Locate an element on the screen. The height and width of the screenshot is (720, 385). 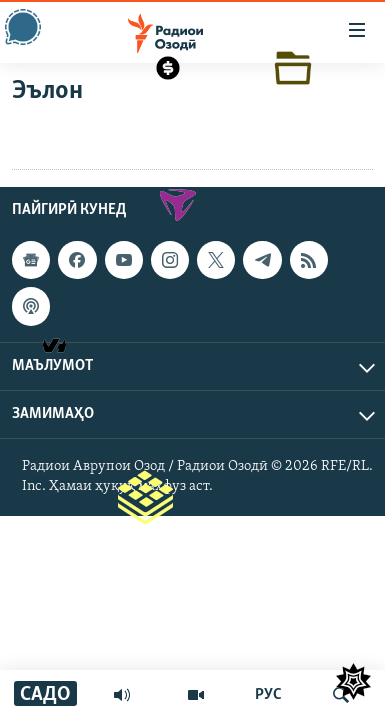
OVH cloud hosting services logo is located at coordinates (54, 345).